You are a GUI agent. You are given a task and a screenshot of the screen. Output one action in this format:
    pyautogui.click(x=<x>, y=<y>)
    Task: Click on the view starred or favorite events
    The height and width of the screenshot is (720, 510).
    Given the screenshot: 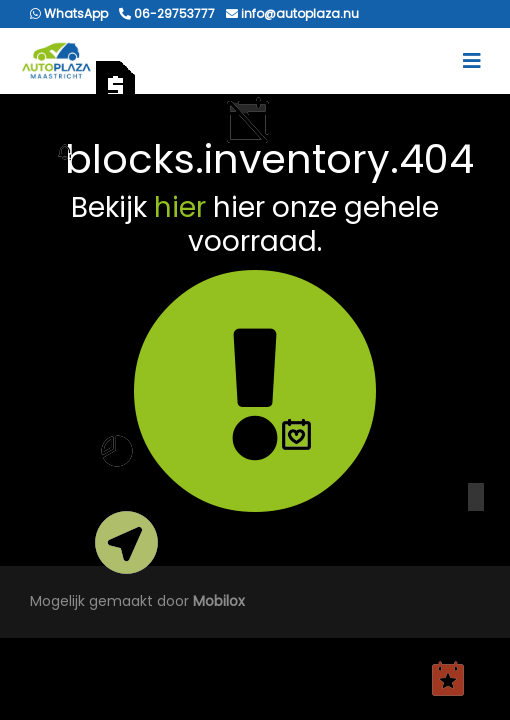 What is the action you would take?
    pyautogui.click(x=448, y=680)
    